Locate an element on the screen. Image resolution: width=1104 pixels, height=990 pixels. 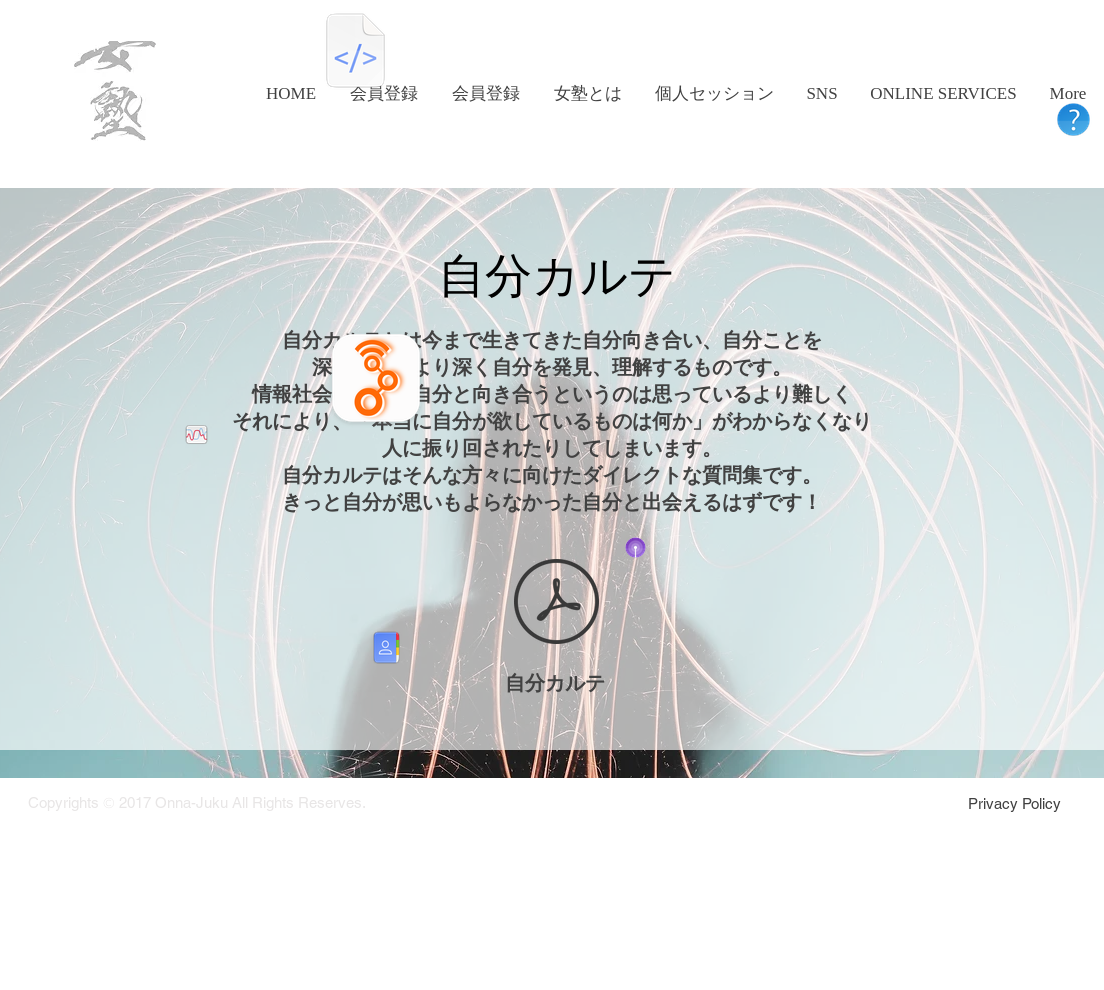
open the podcasts app is located at coordinates (635, 547).